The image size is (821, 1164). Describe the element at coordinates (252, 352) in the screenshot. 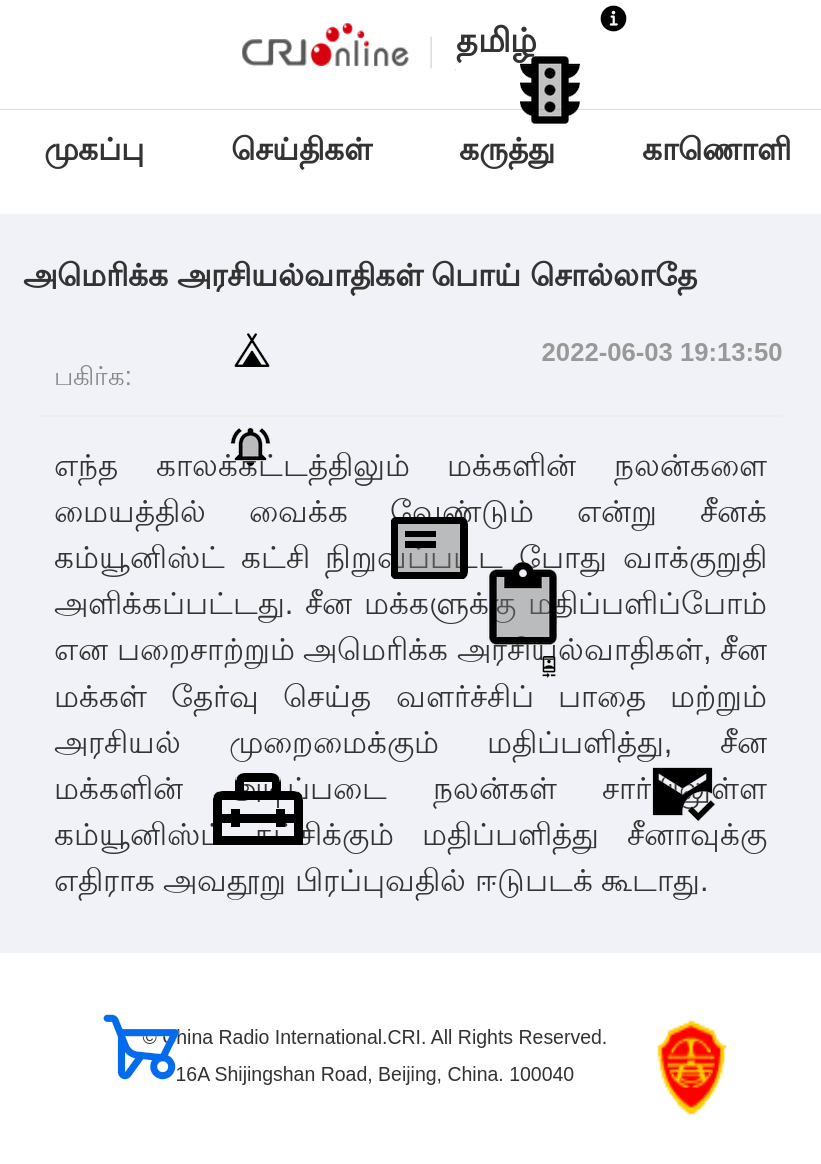

I see `view campsite or camping information` at that location.